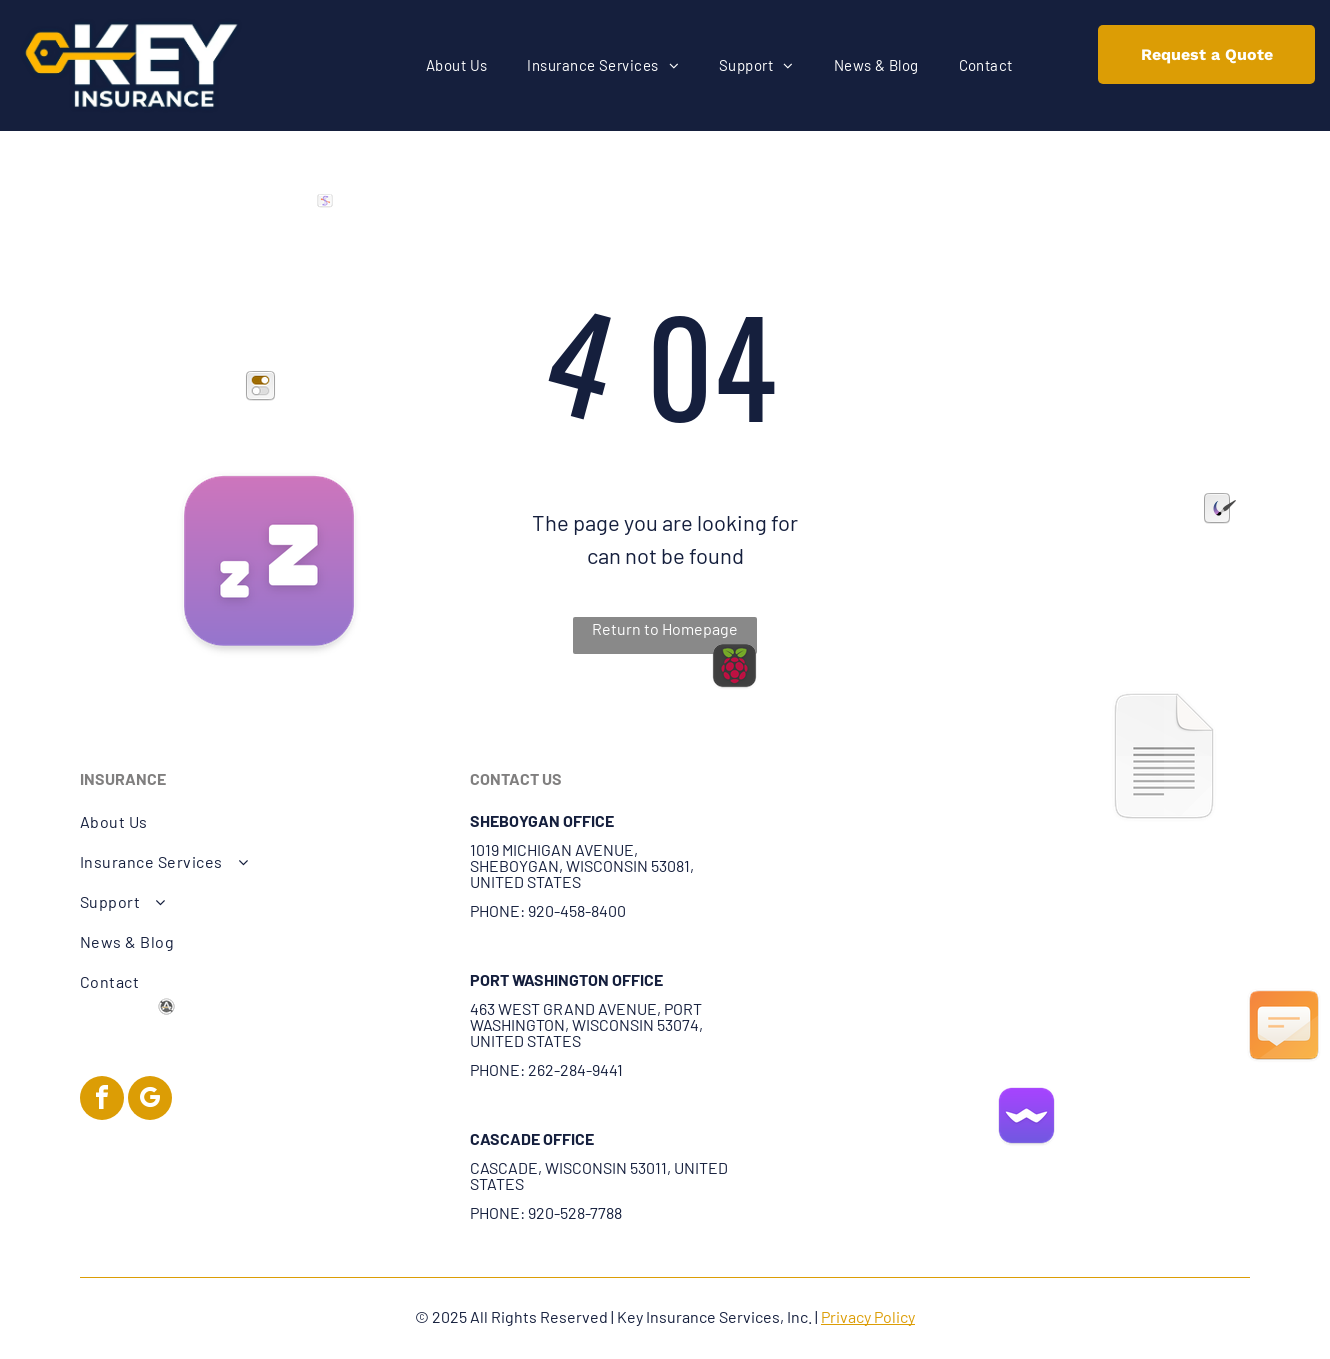 This screenshot has height=1359, width=1330. Describe the element at coordinates (1026, 1115) in the screenshot. I see `open ferdium messaging aggregator app` at that location.